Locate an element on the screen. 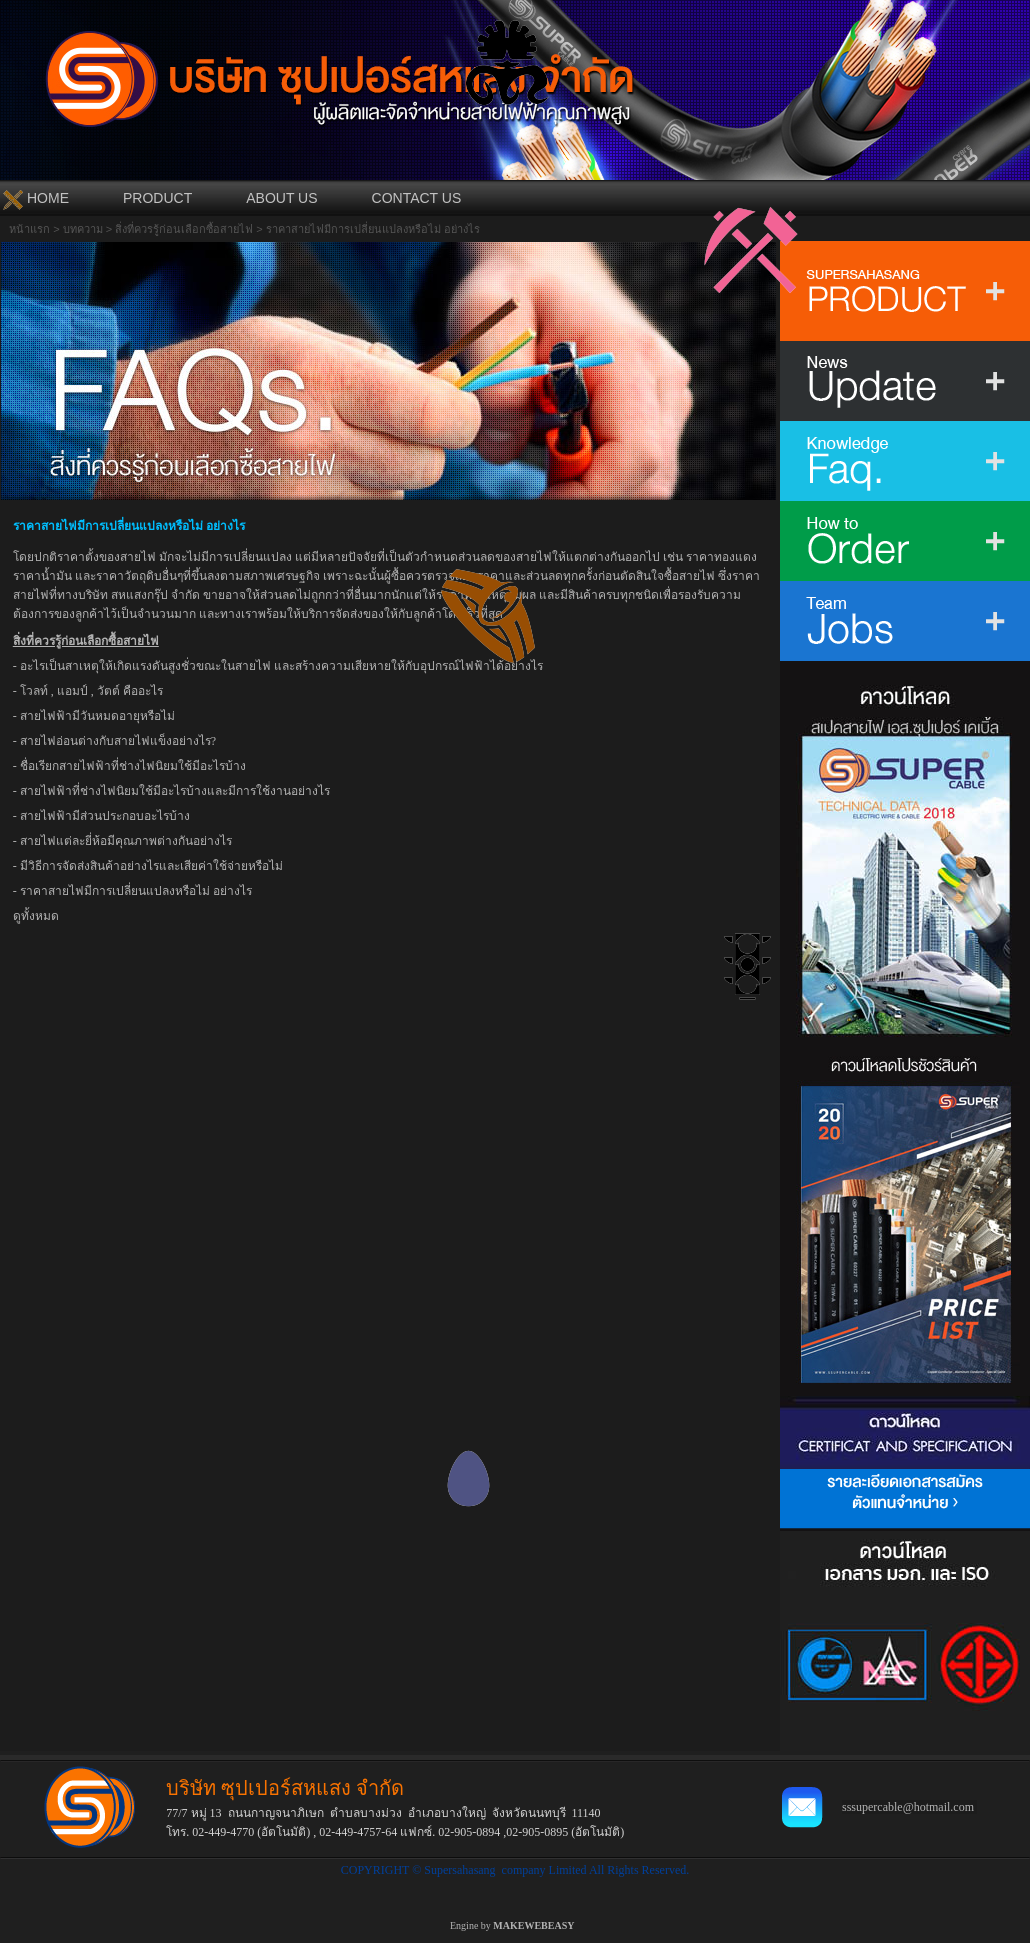 This screenshot has height=1943, width=1030. access design or drawing tools is located at coordinates (13, 200).